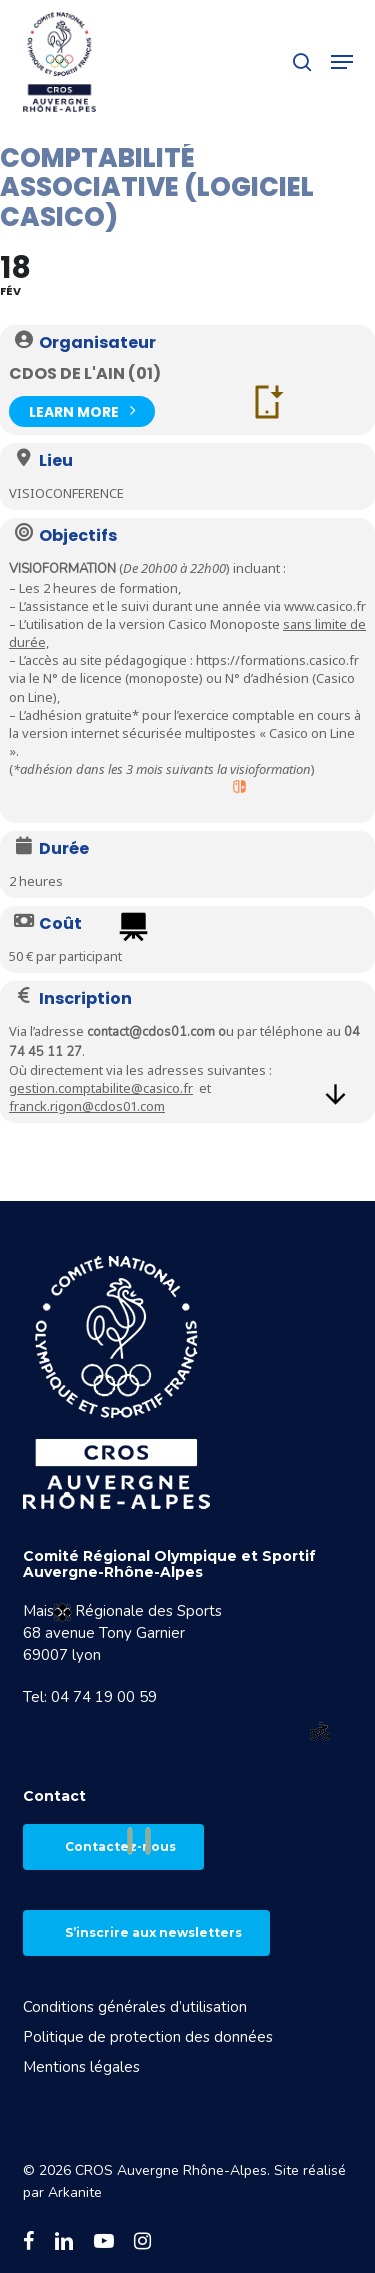  Describe the element at coordinates (239, 786) in the screenshot. I see `nintendo switch logo` at that location.